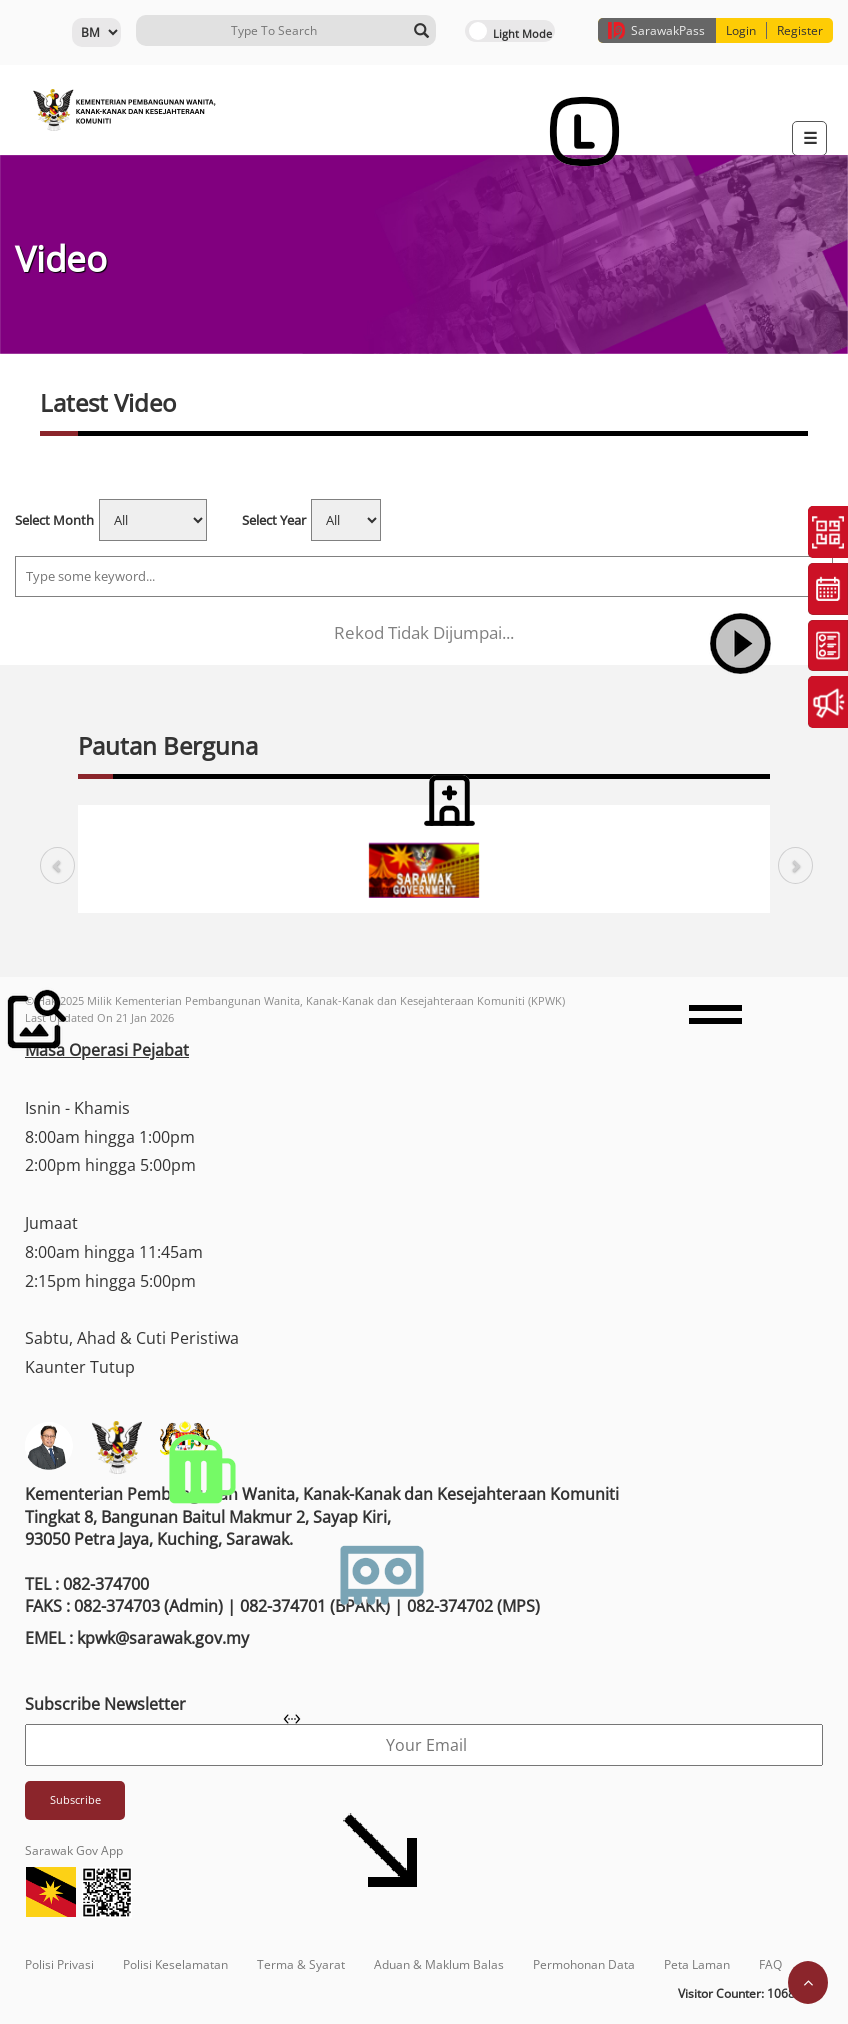 The image size is (848, 2024). What do you see at coordinates (382, 1574) in the screenshot?
I see `view graphics card information` at bounding box center [382, 1574].